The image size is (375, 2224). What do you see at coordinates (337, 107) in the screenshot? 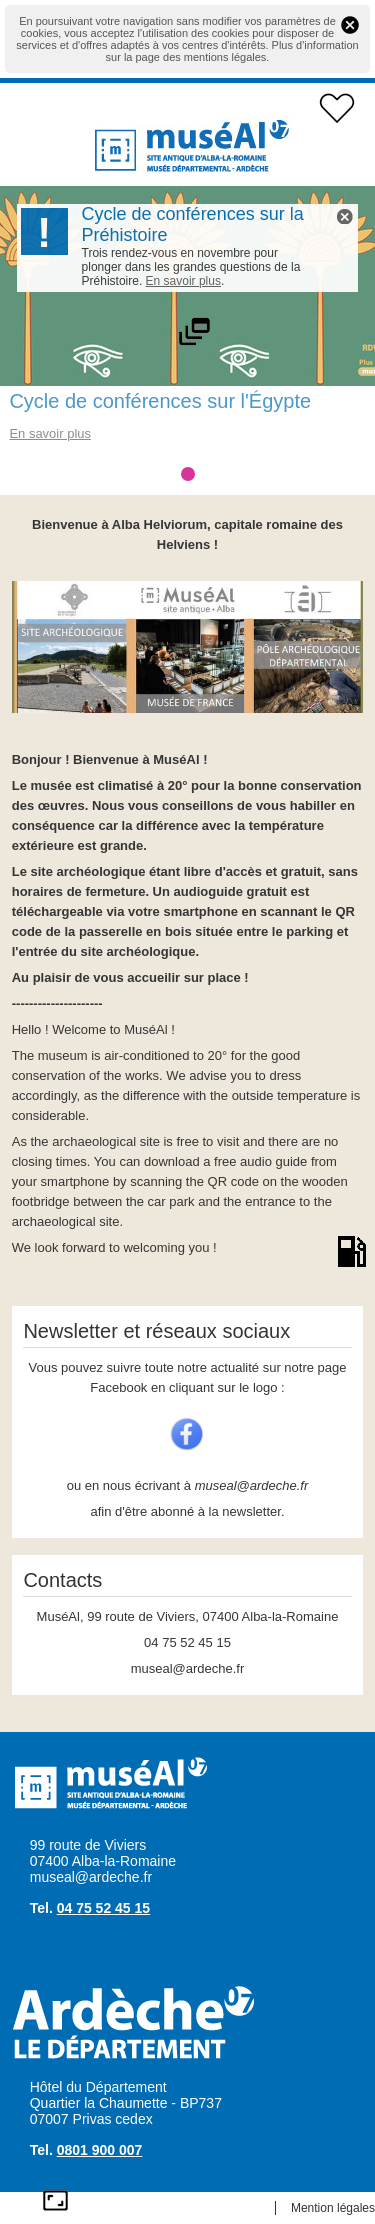
I see `add to favorites` at bounding box center [337, 107].